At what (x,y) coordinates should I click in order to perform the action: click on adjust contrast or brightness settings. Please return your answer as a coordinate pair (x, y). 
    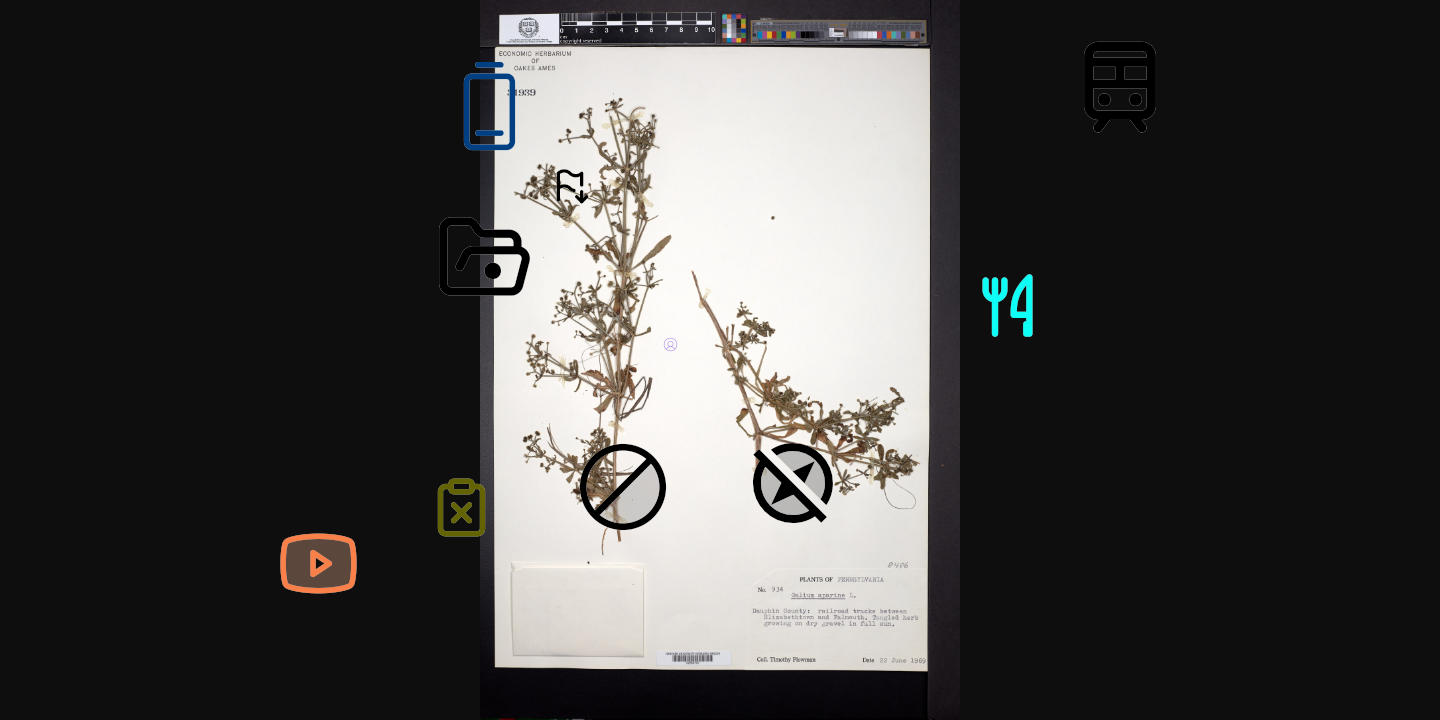
    Looking at the image, I should click on (623, 487).